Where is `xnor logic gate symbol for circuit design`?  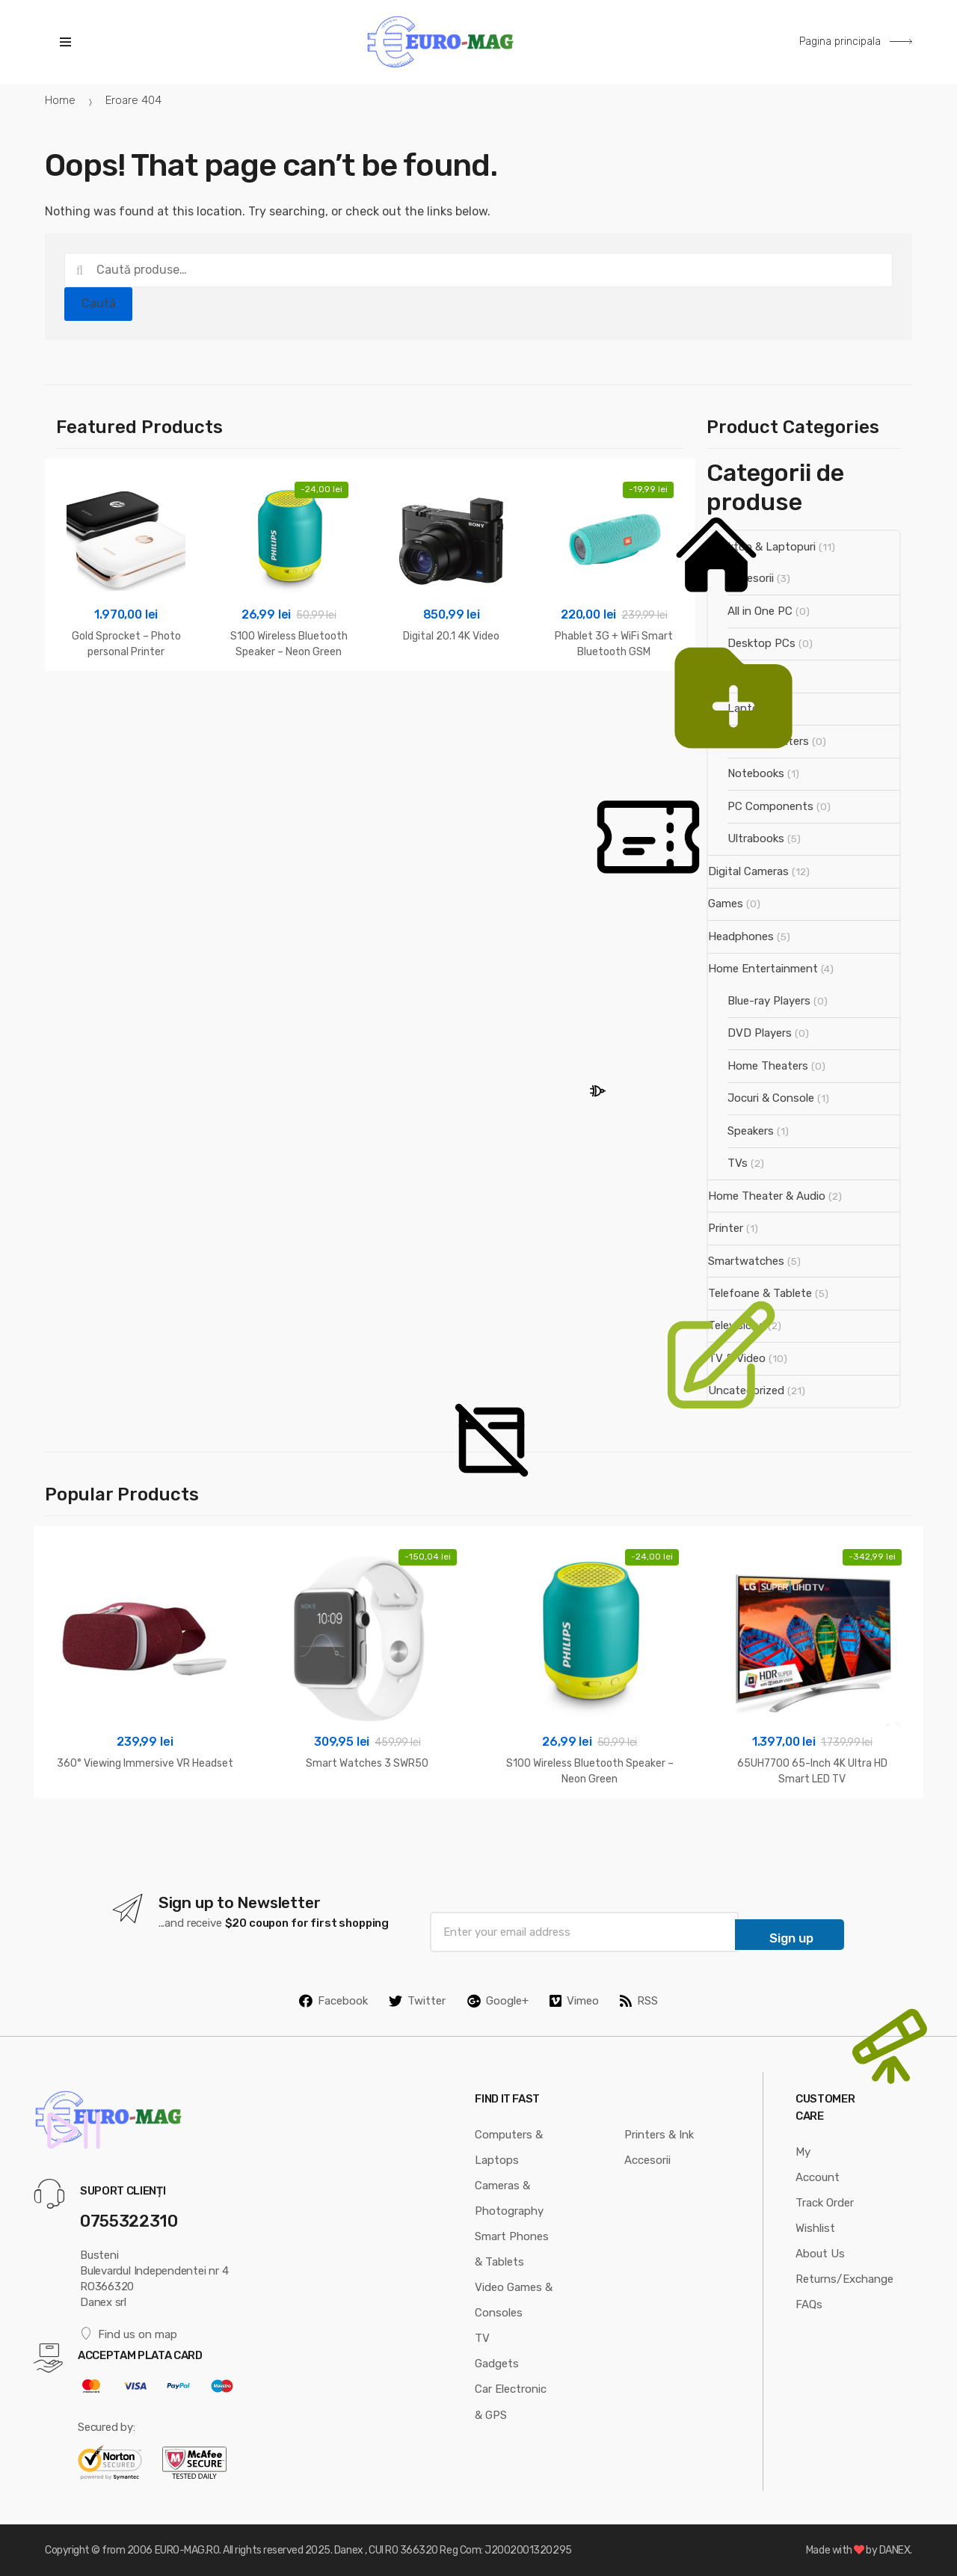
xnor logic gate symbol for circuit design is located at coordinates (597, 1091).